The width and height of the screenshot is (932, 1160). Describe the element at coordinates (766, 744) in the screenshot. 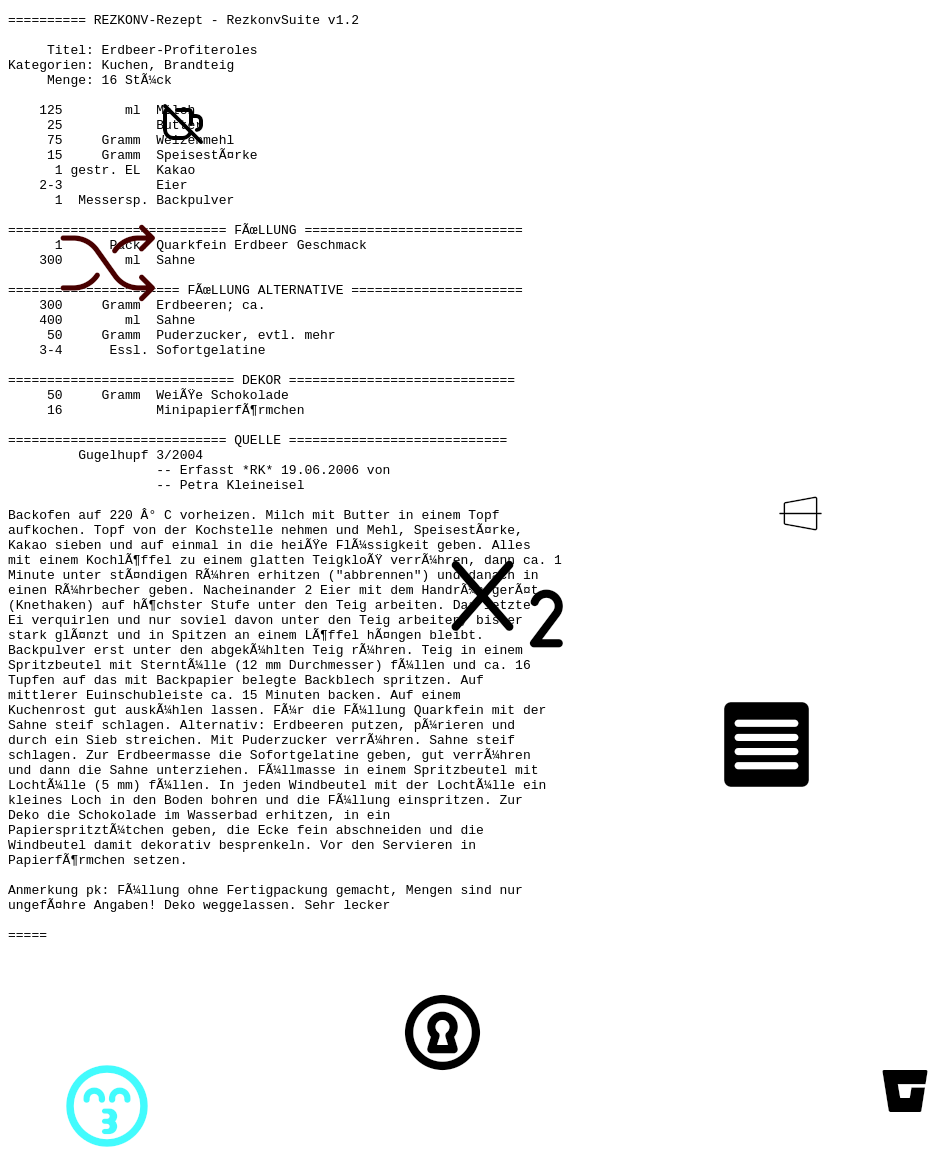

I see `justify text alignment` at that location.